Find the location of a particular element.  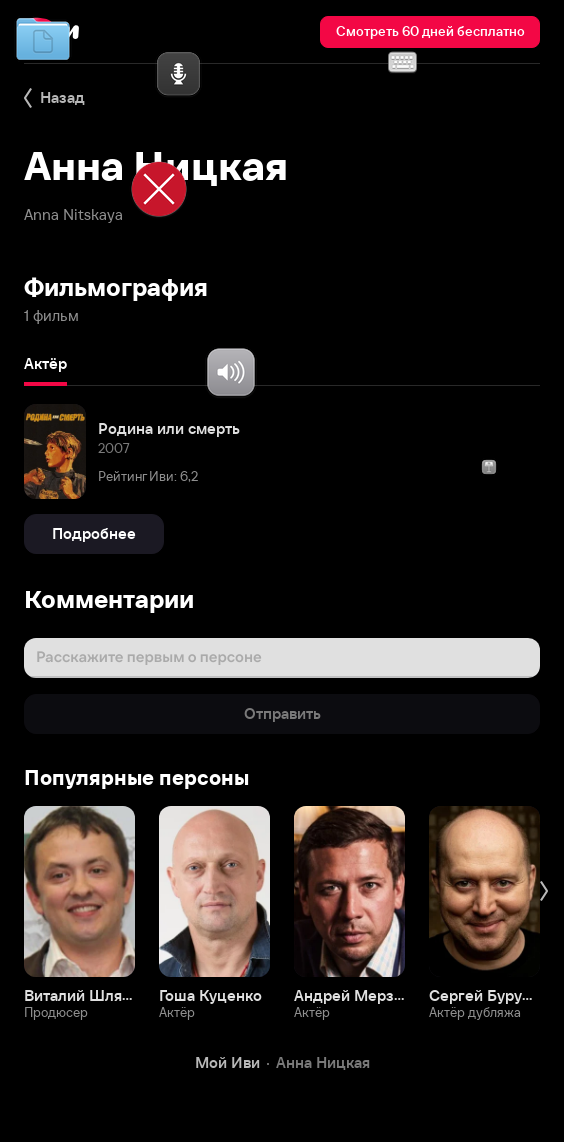

open sound preferences is located at coordinates (231, 373).